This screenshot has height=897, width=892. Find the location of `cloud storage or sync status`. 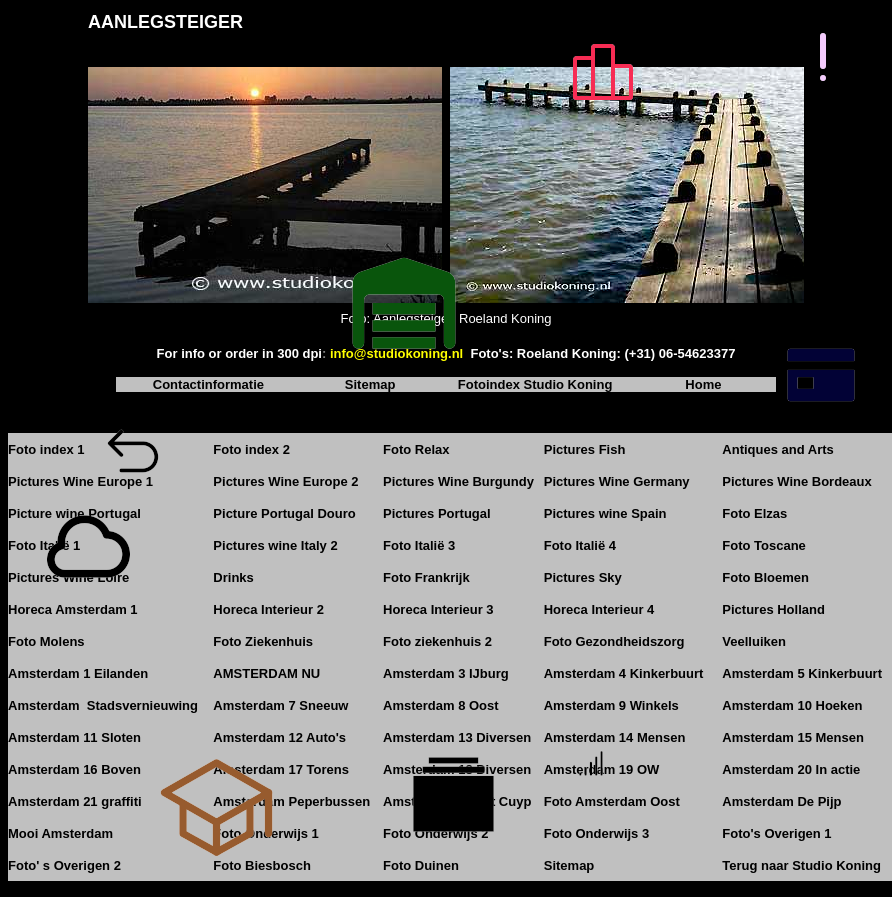

cloud storage or sync status is located at coordinates (88, 546).